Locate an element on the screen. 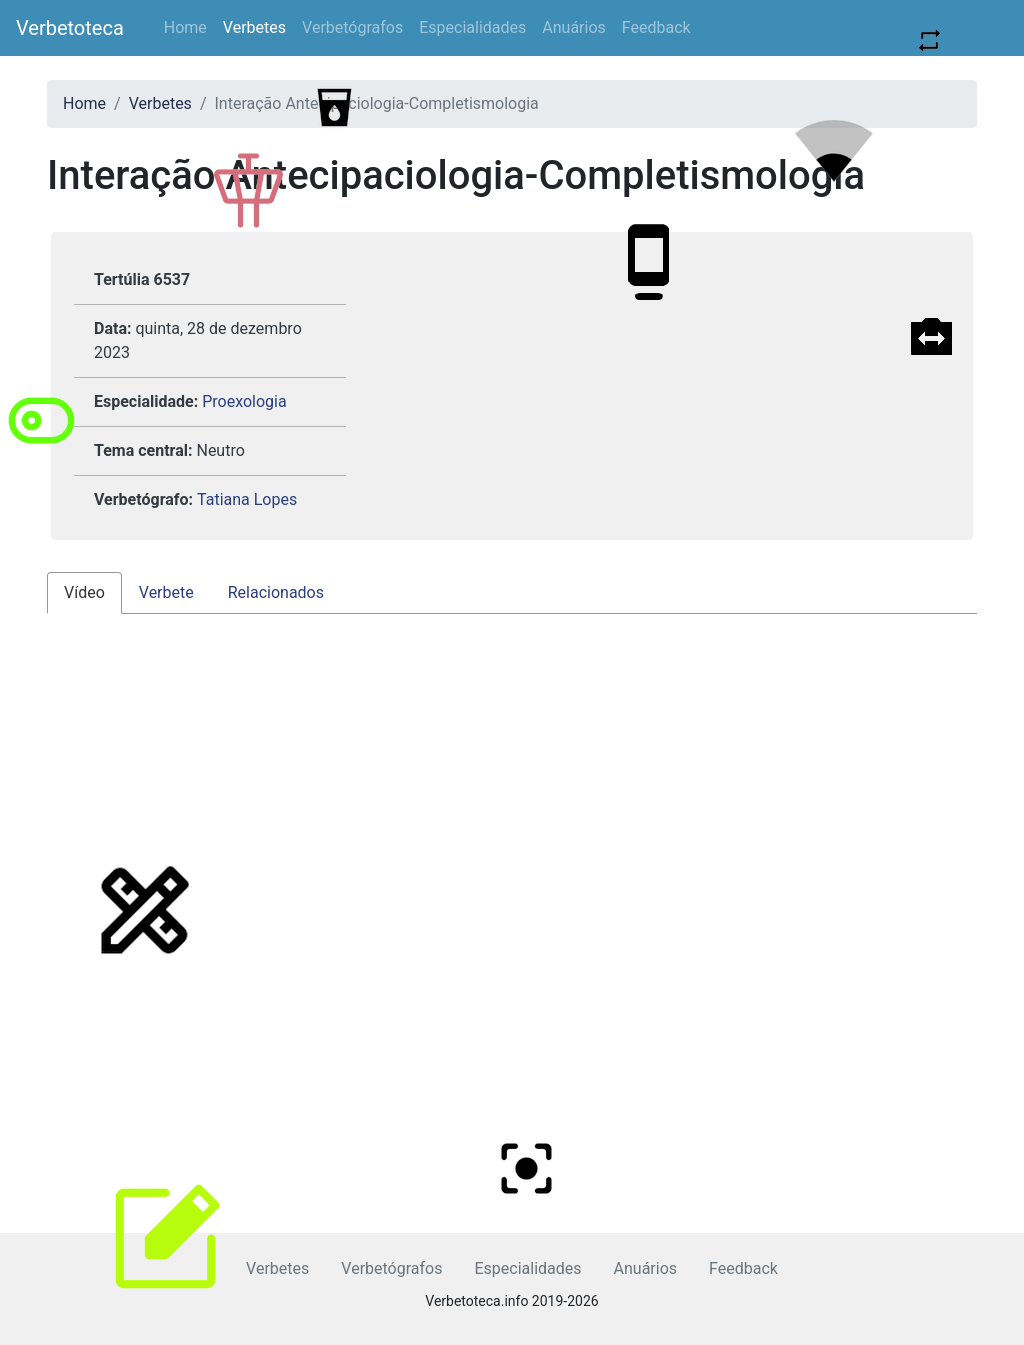 The width and height of the screenshot is (1024, 1345). dock your device to a charging station is located at coordinates (649, 262).